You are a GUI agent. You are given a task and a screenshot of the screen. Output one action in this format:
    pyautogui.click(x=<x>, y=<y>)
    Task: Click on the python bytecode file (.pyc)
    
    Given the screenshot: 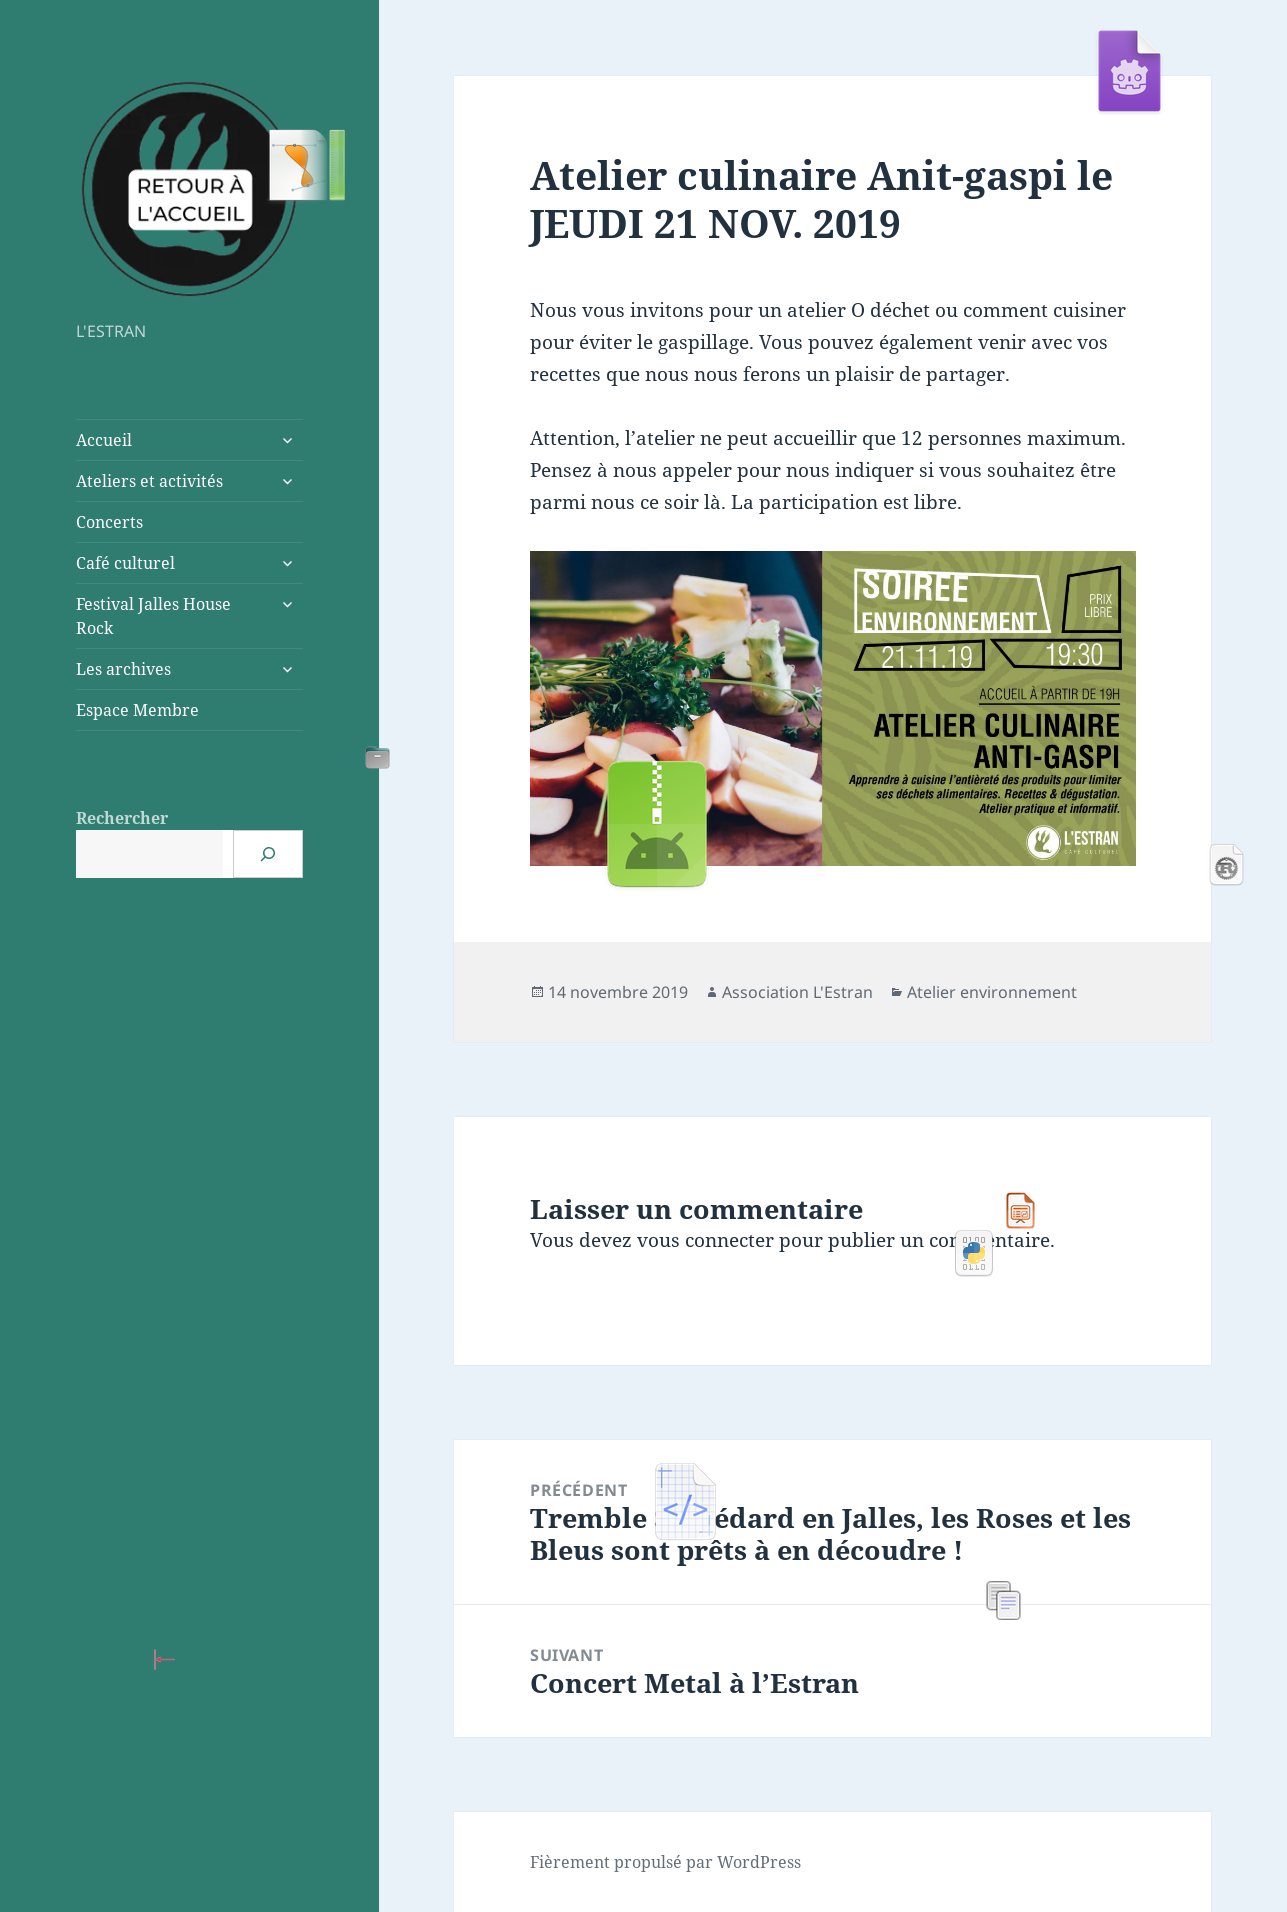 What is the action you would take?
    pyautogui.click(x=974, y=1253)
    